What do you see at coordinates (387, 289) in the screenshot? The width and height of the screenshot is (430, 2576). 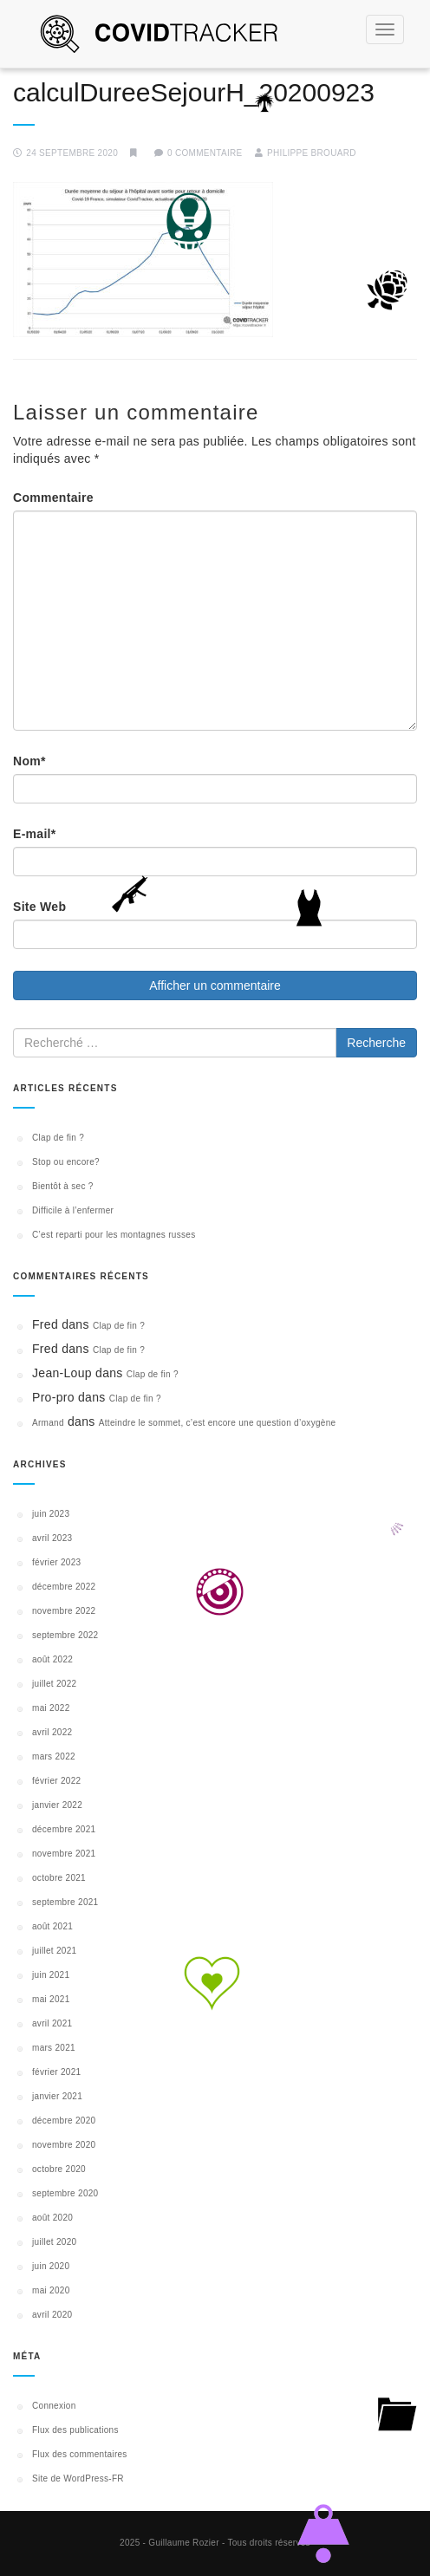 I see `select artichoke as an ingredient` at bounding box center [387, 289].